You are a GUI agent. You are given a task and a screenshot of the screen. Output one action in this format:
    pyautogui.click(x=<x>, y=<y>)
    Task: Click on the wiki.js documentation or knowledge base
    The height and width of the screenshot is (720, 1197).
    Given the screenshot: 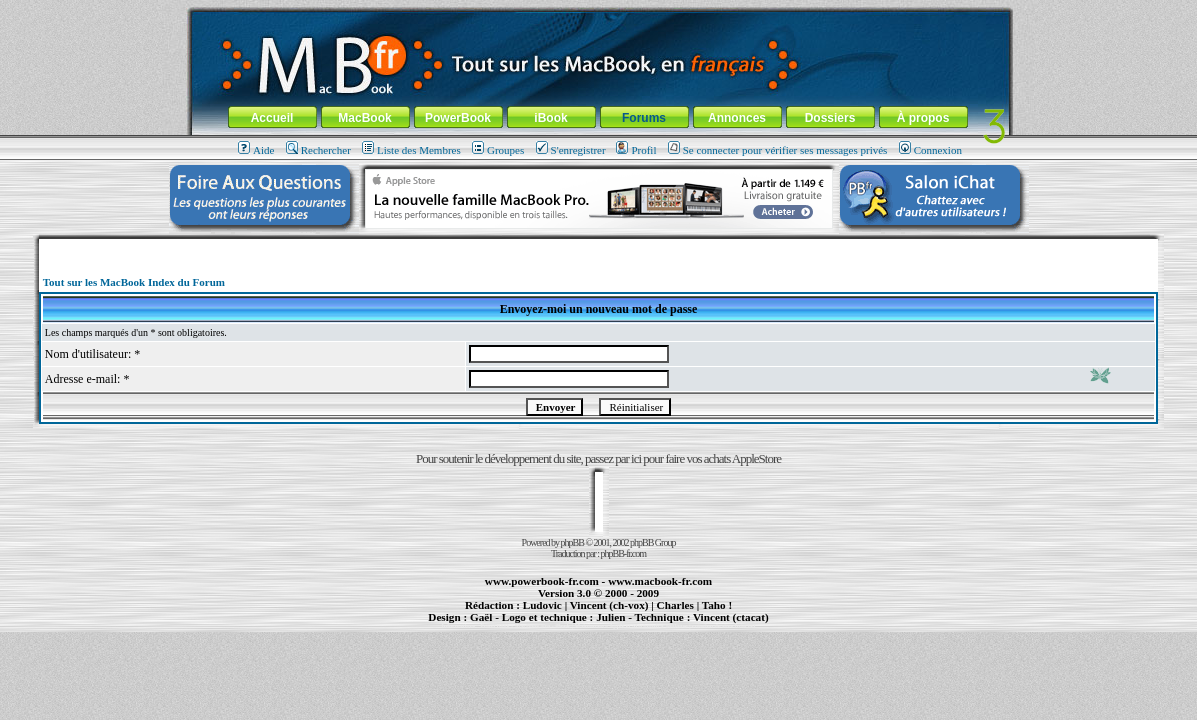 What is the action you would take?
    pyautogui.click(x=1100, y=375)
    